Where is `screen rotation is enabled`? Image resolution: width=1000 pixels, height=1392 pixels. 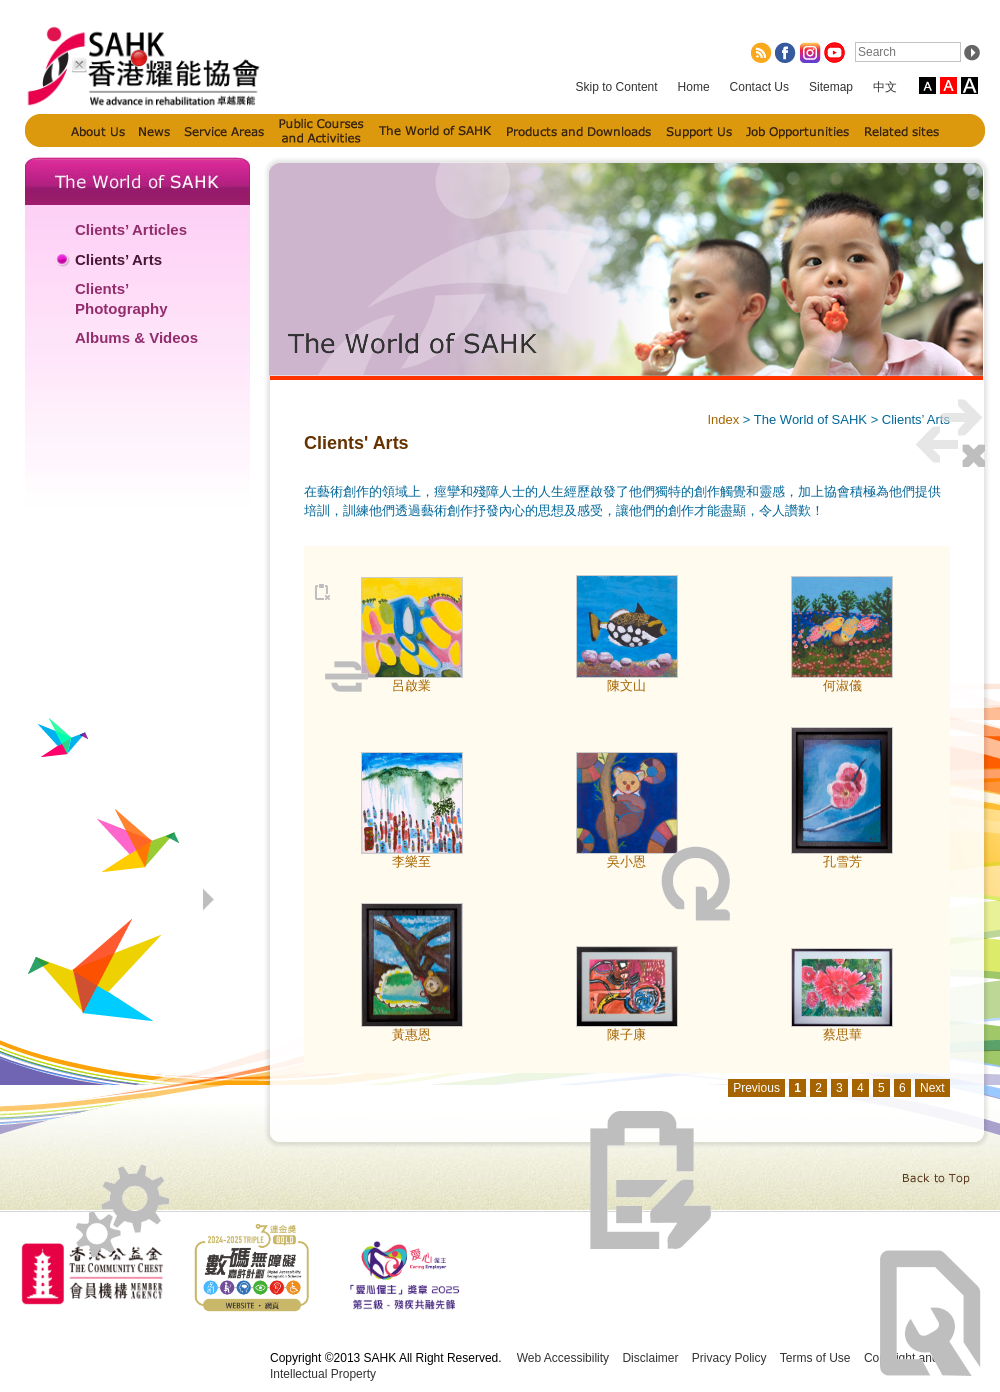
screen rotation is enabled is located at coordinates (695, 886).